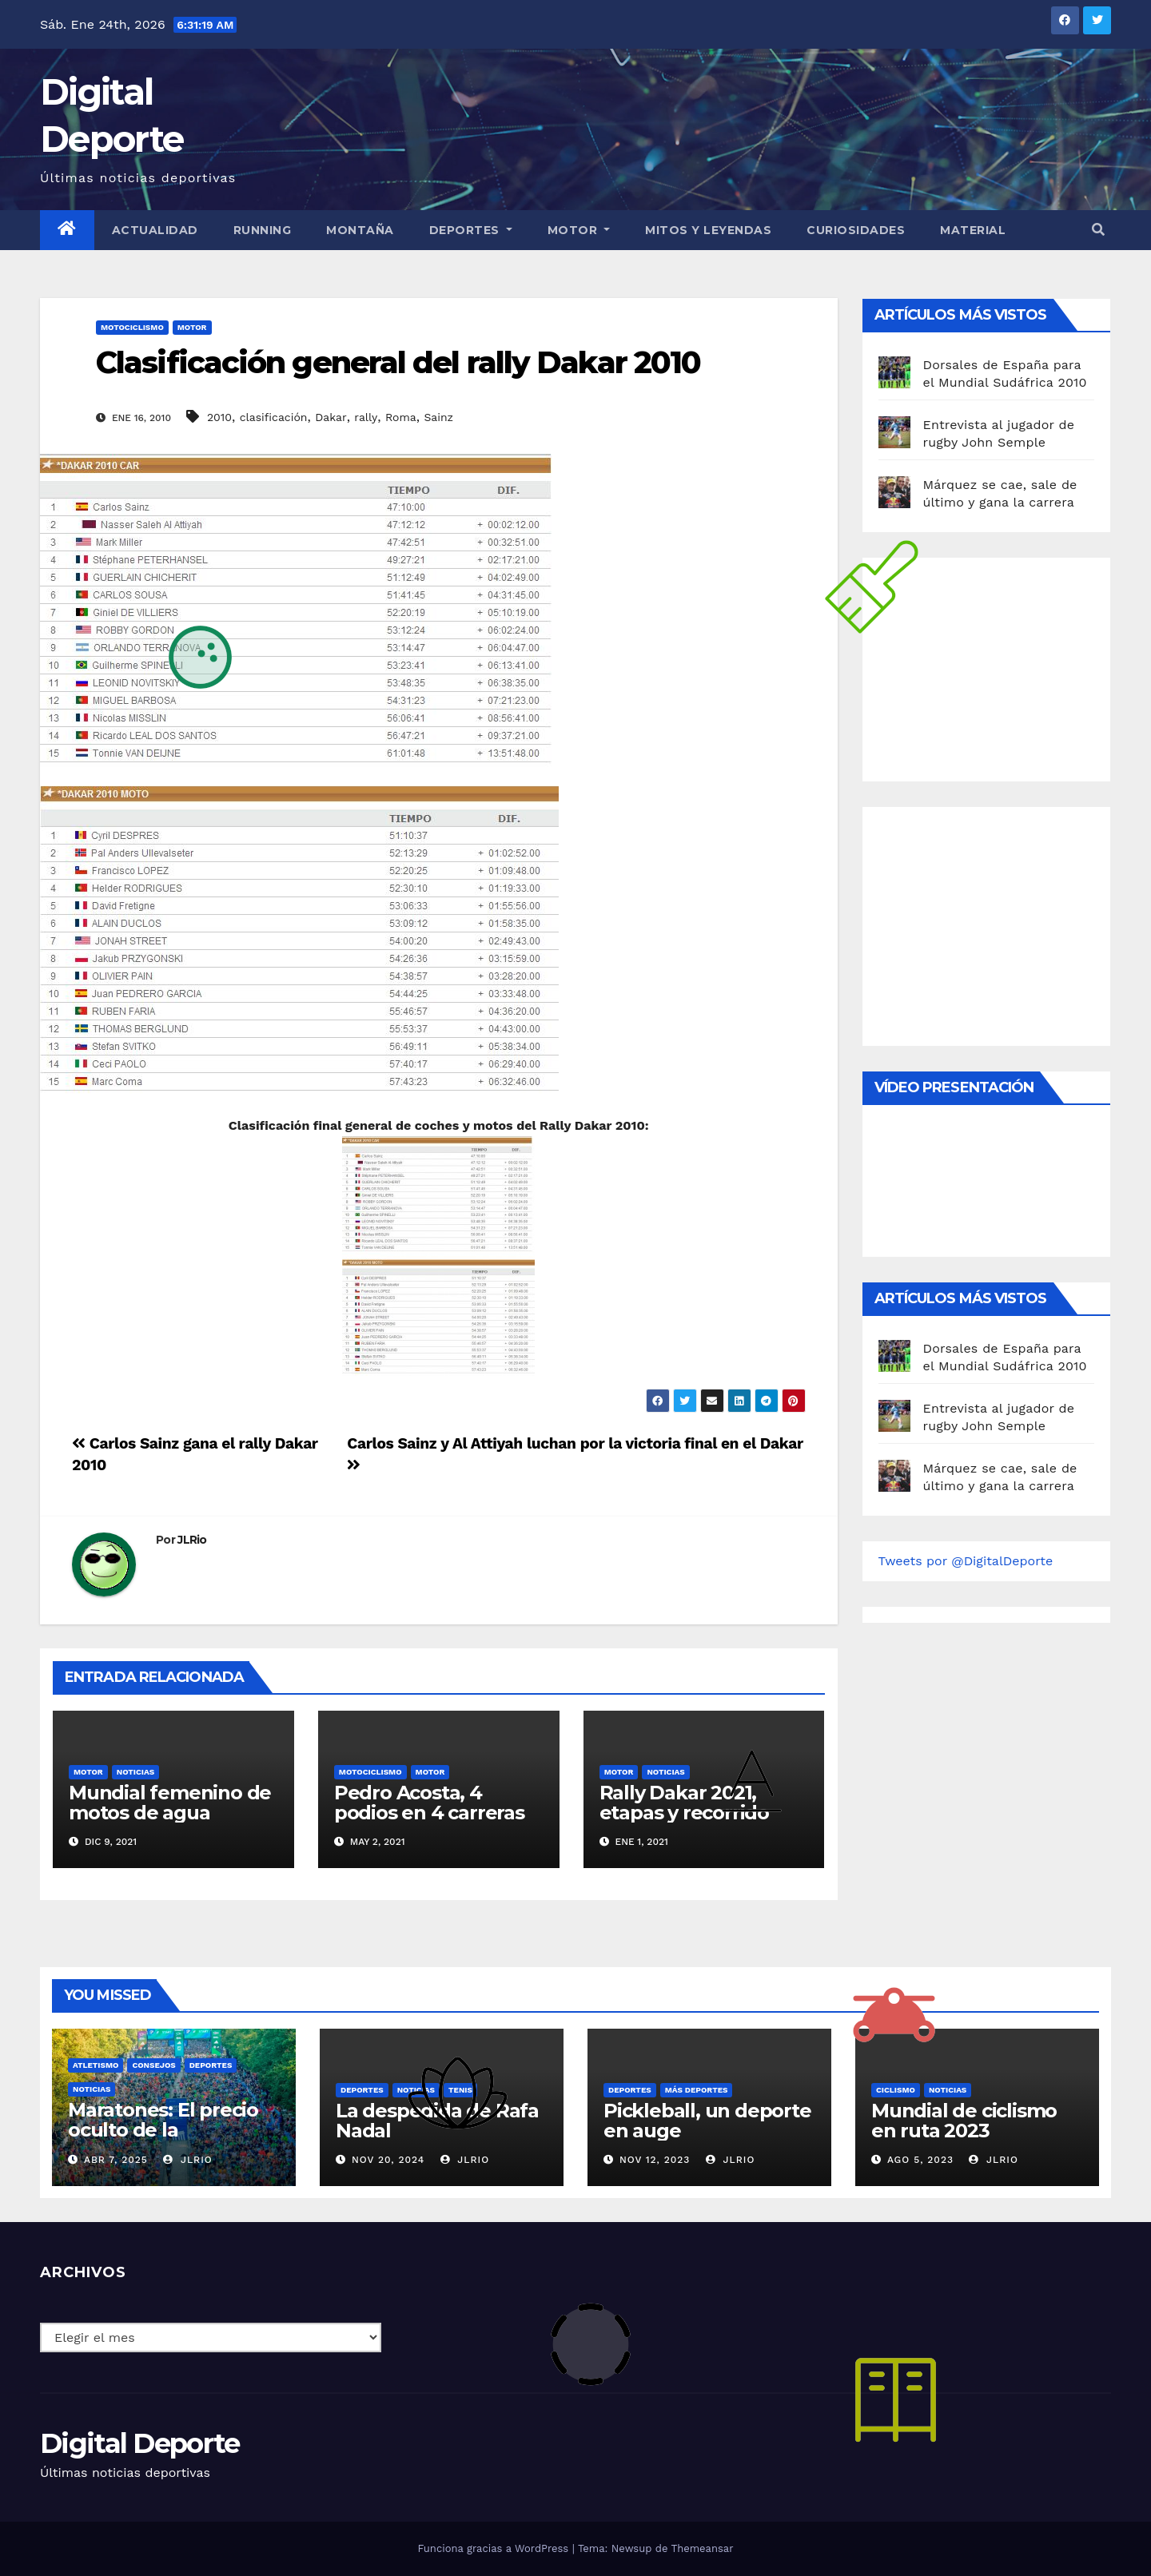 Image resolution: width=1151 pixels, height=2576 pixels. What do you see at coordinates (895, 2398) in the screenshot?
I see `access storage lockers` at bounding box center [895, 2398].